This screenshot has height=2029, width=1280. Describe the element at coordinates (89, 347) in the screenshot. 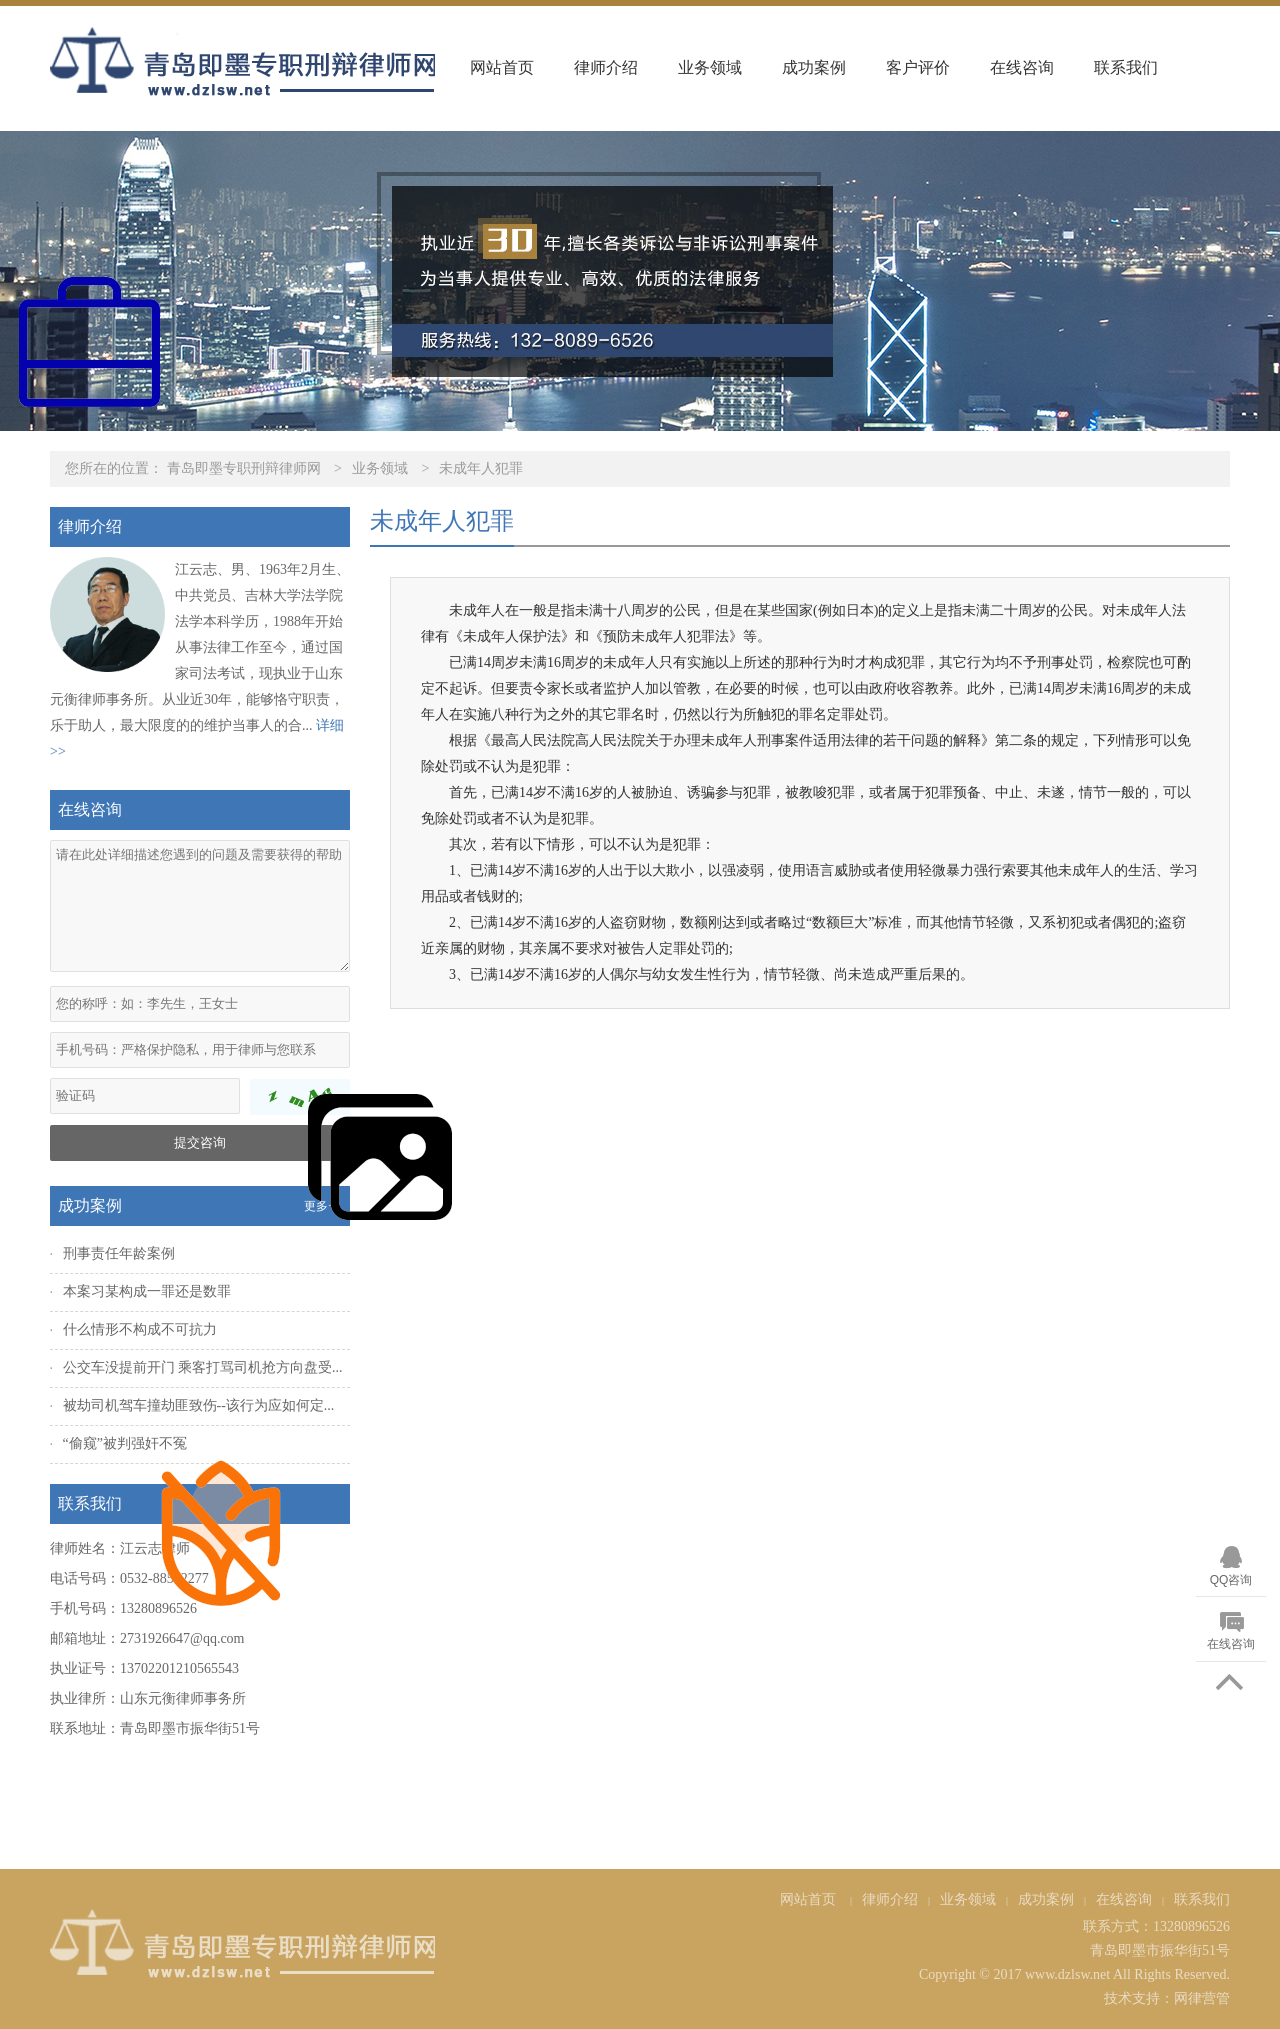

I see `access travel or trip planning features` at that location.